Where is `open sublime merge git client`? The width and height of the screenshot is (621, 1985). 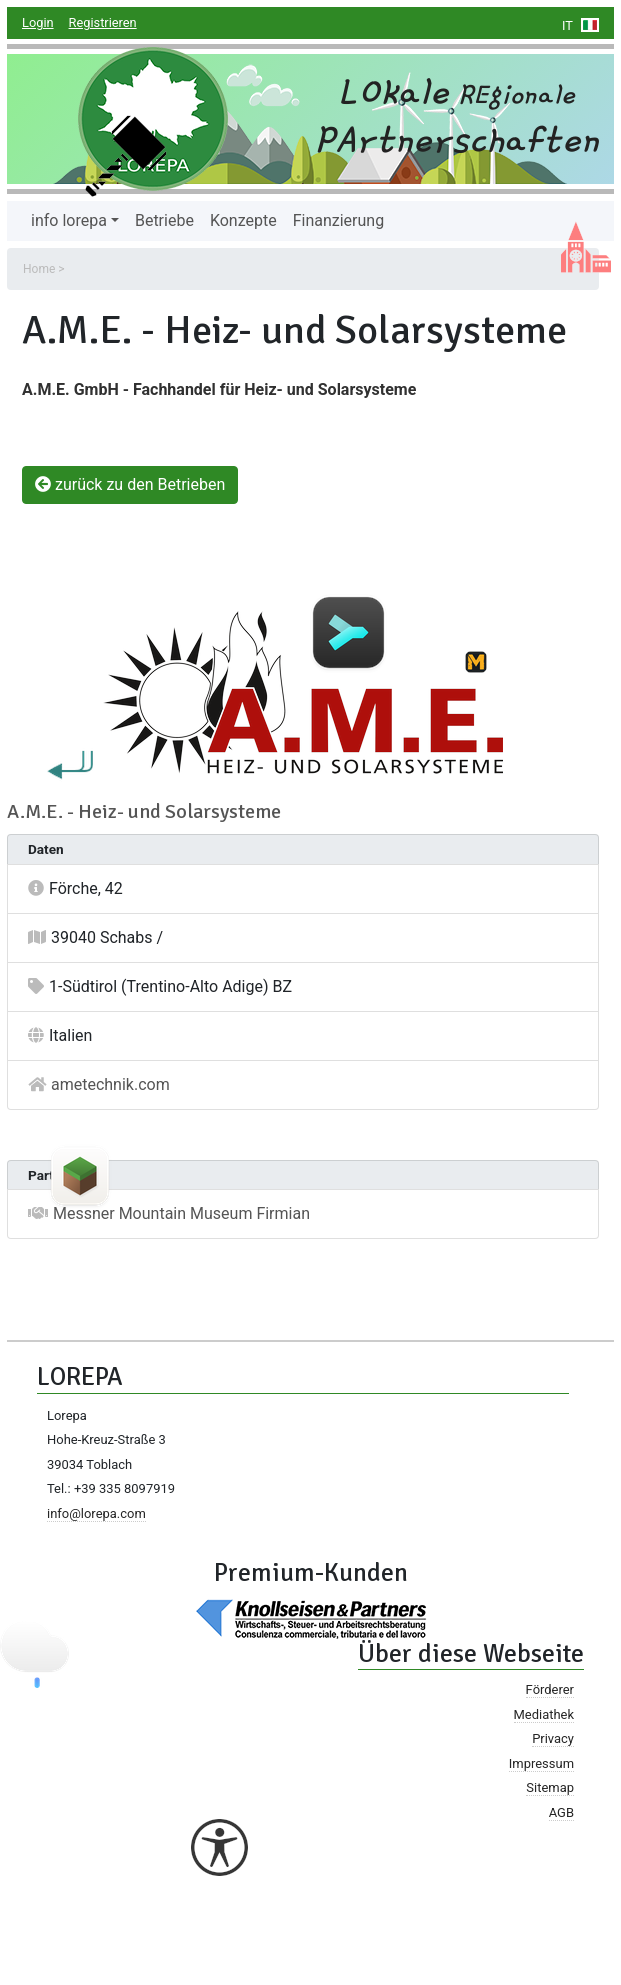 open sublime merge git client is located at coordinates (348, 632).